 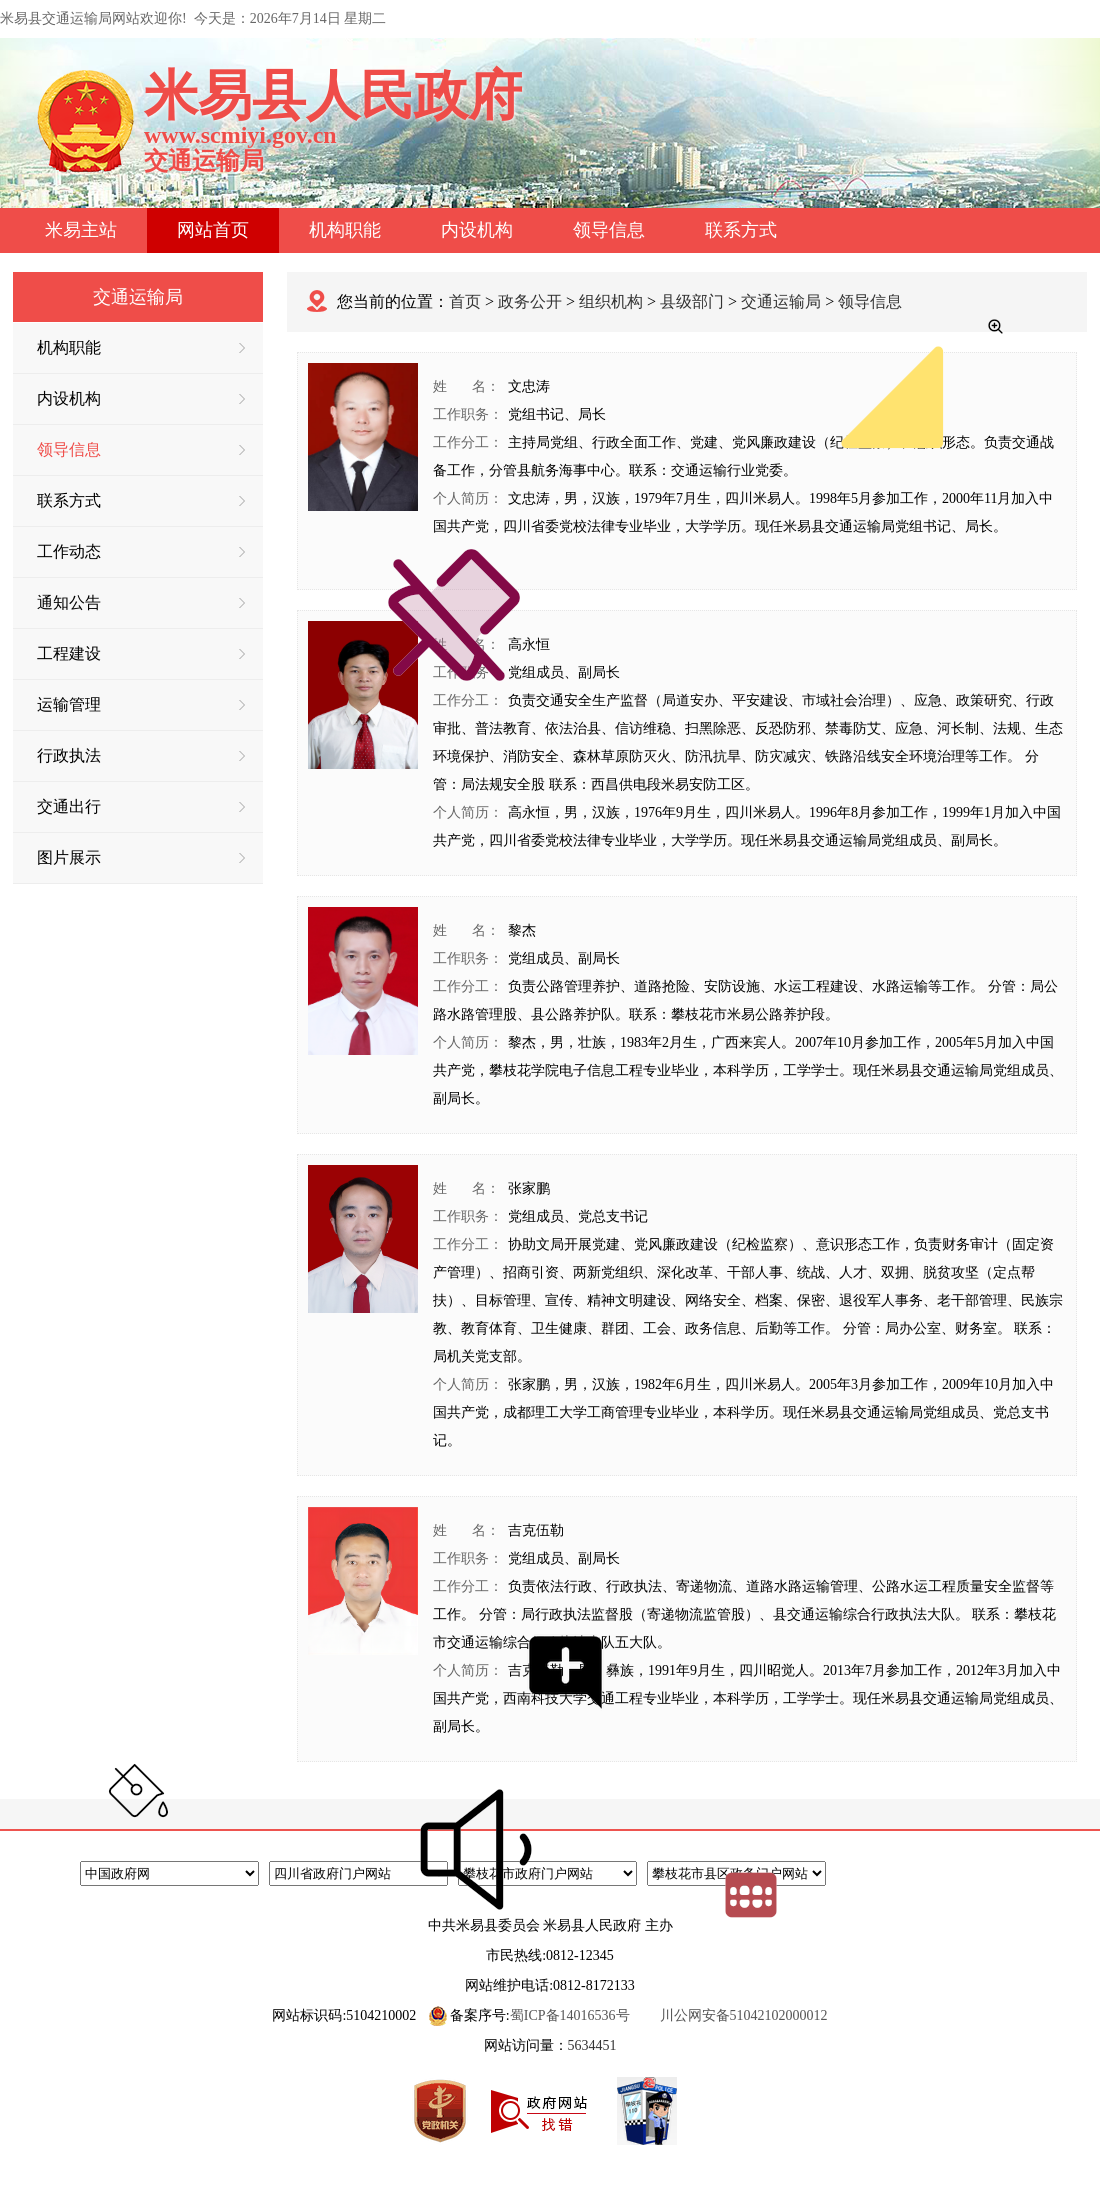 What do you see at coordinates (751, 1895) in the screenshot?
I see `access dental or oral health features` at bounding box center [751, 1895].